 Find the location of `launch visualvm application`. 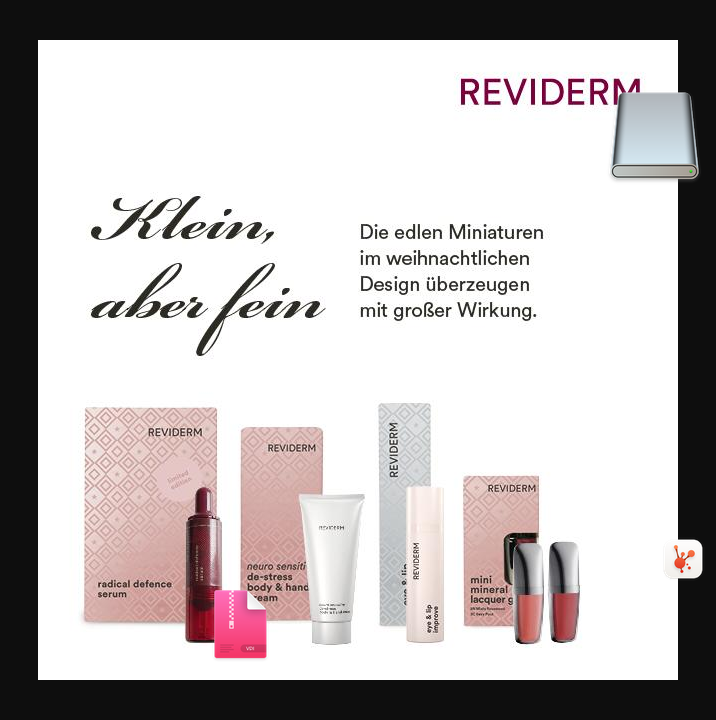

launch visualvm application is located at coordinates (683, 559).